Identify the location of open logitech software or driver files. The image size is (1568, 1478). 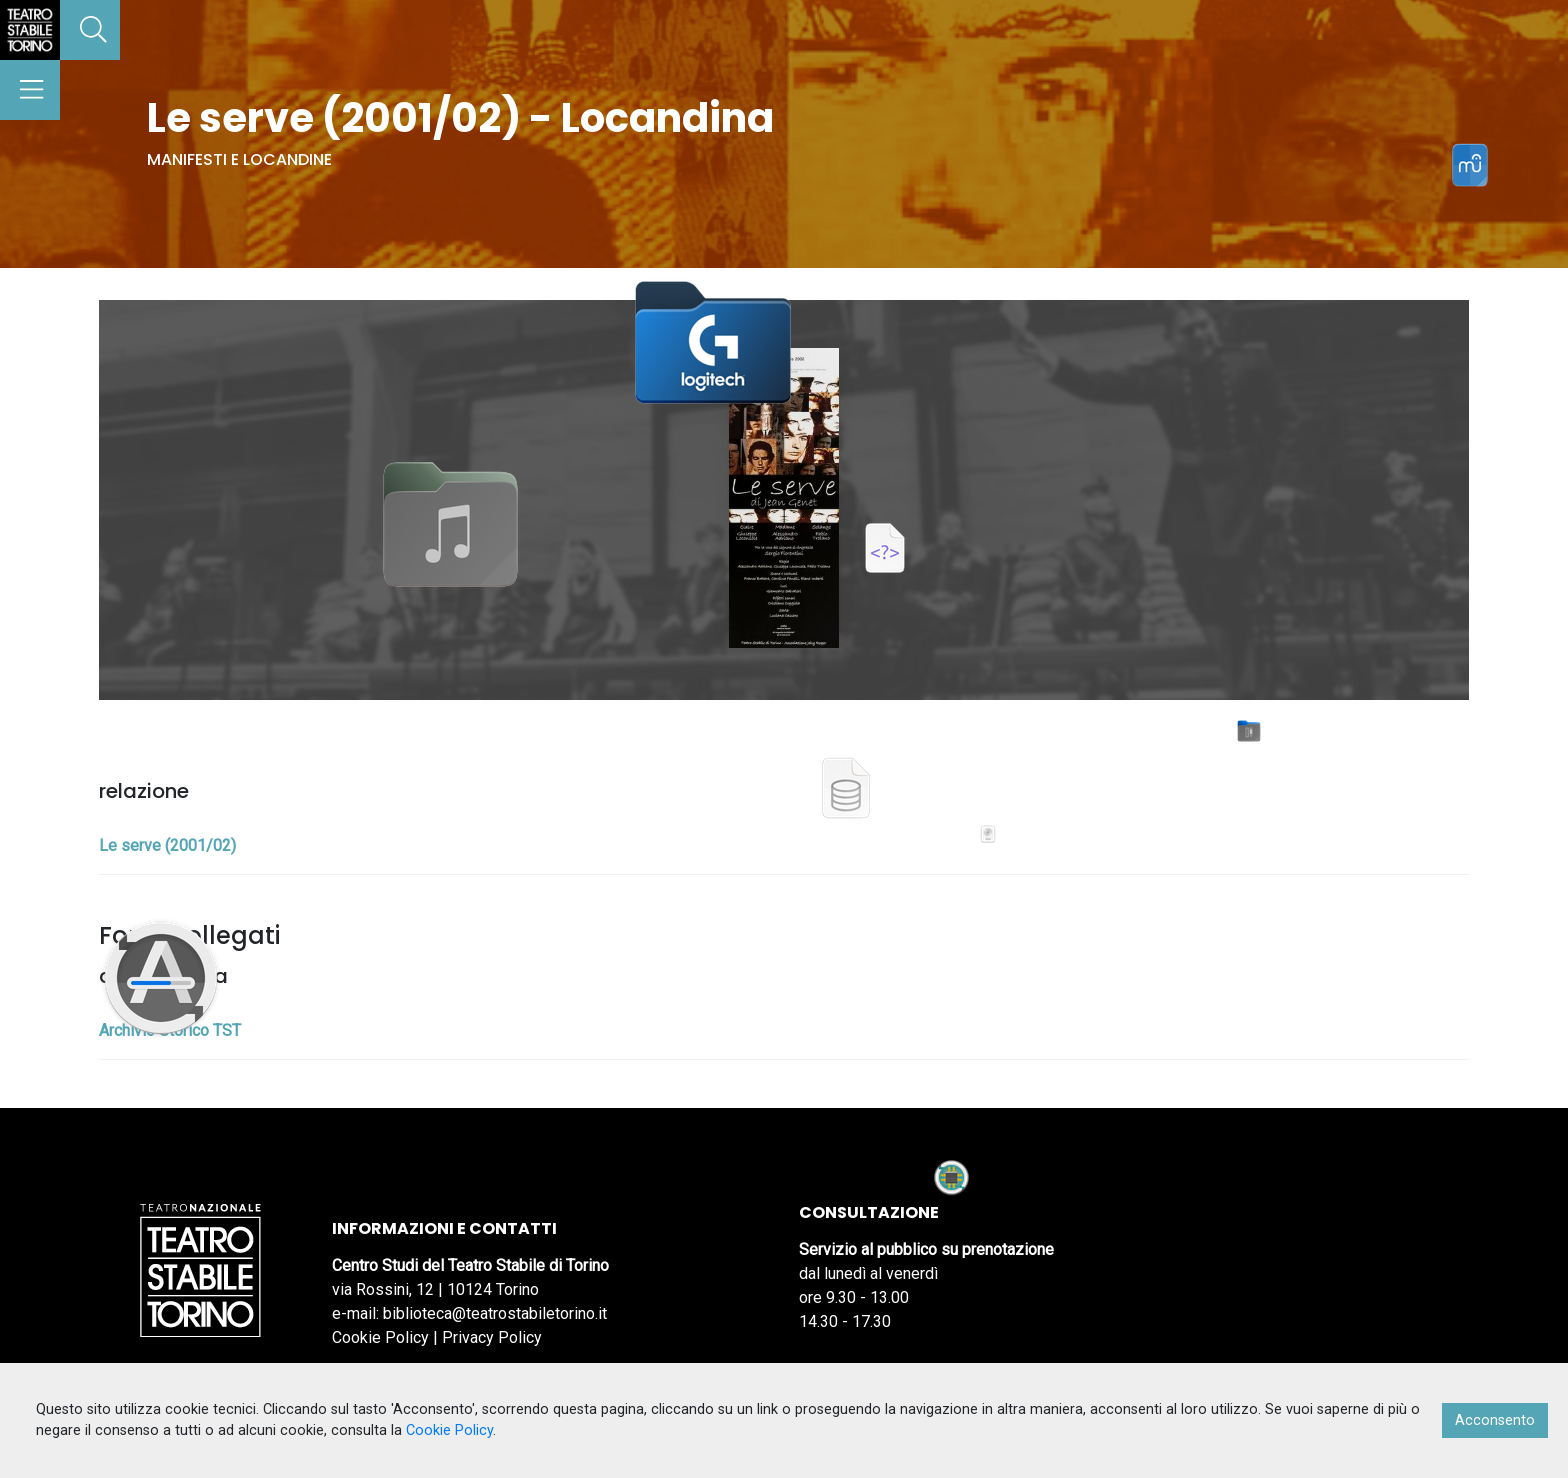
(712, 346).